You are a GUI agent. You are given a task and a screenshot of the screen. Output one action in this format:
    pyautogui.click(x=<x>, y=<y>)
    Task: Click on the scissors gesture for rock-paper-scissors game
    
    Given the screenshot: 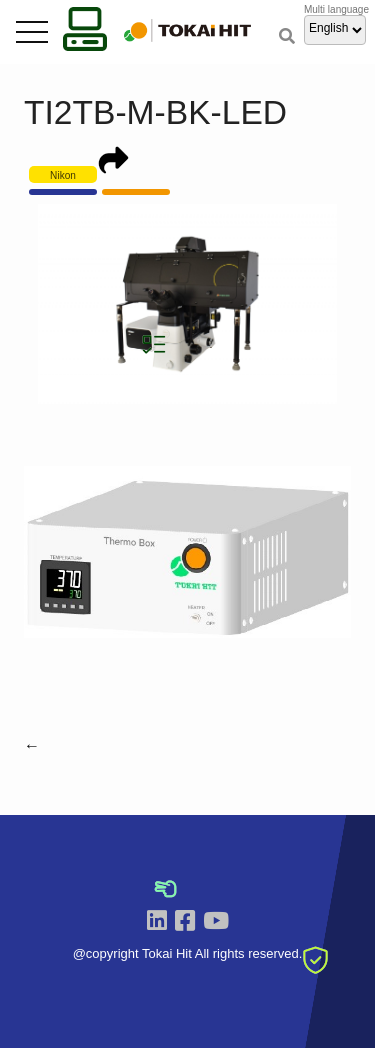 What is the action you would take?
    pyautogui.click(x=165, y=888)
    